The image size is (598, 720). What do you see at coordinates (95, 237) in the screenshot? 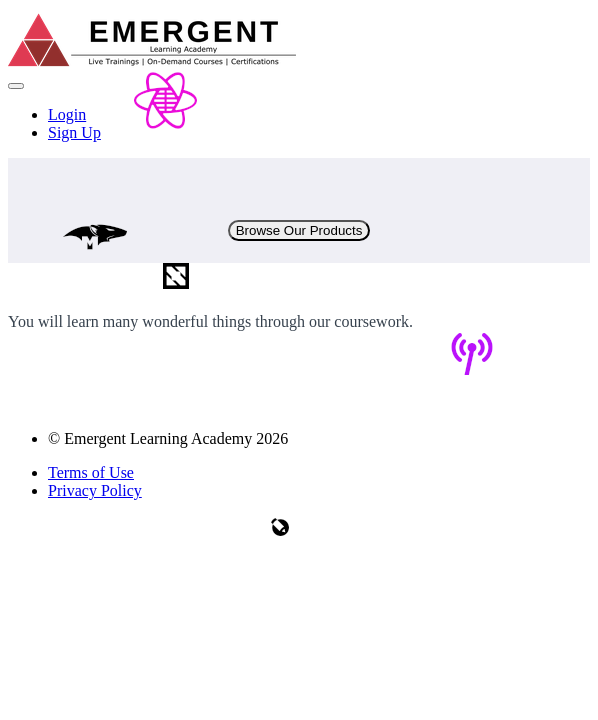
I see `mongoose database ODM logo` at bounding box center [95, 237].